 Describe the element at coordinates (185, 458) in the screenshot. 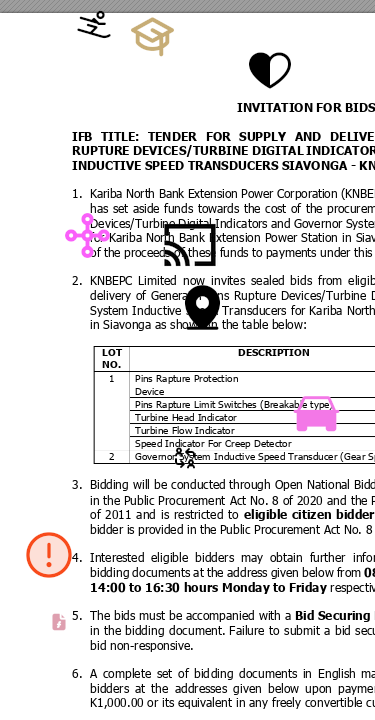

I see `replace or swap a user account` at that location.